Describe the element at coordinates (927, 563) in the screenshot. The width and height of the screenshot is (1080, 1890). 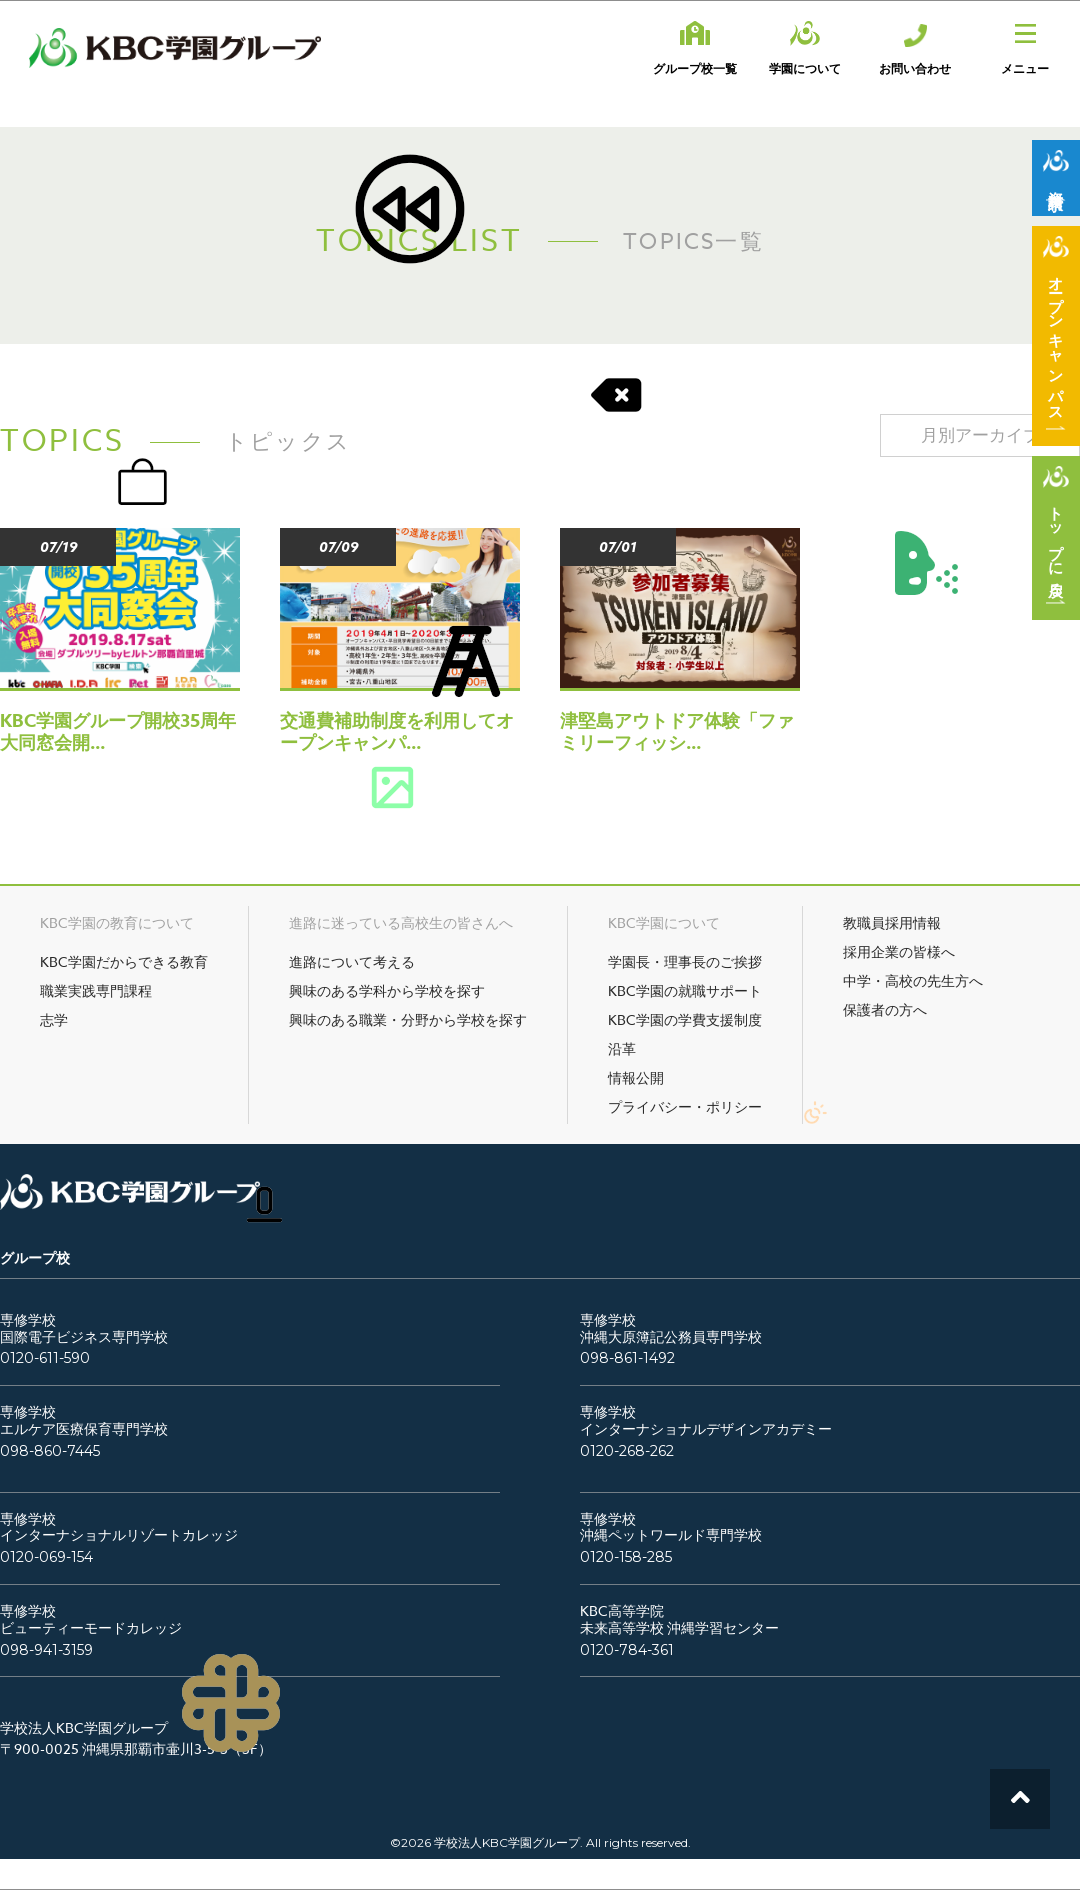
I see `report respiratory symptoms` at that location.